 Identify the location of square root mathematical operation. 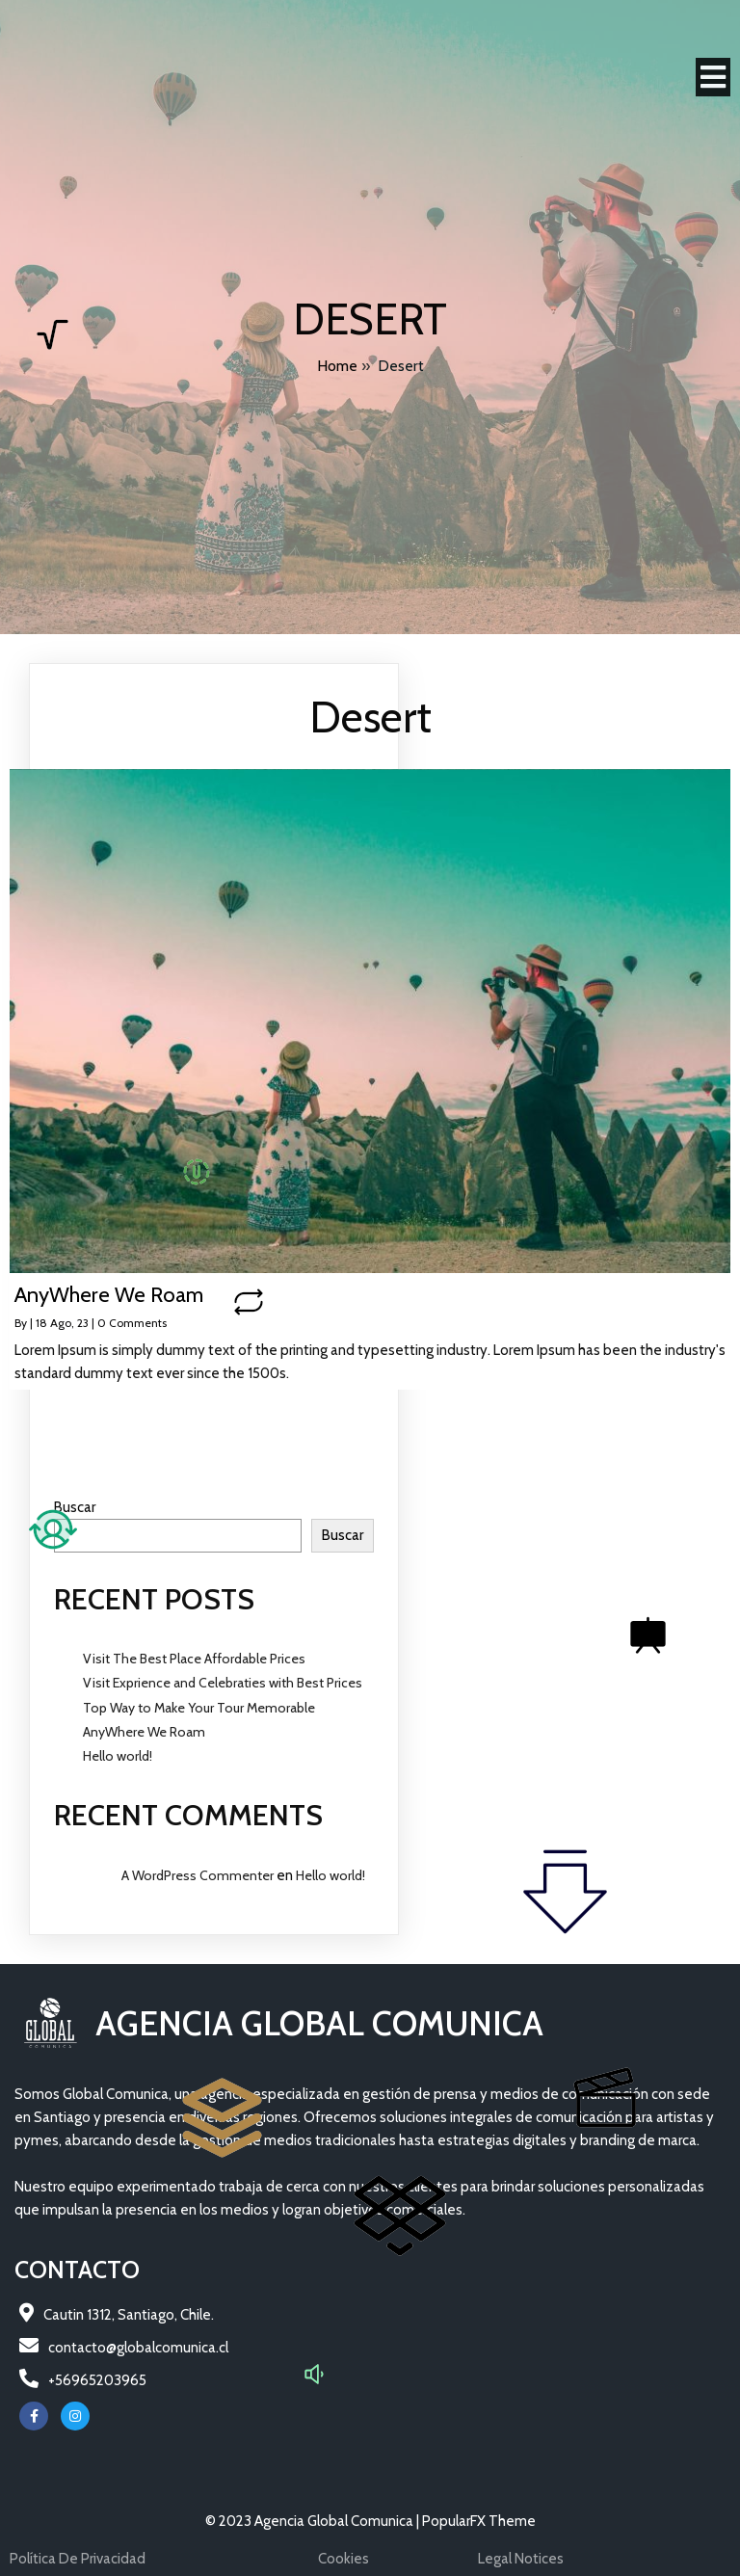
(52, 333).